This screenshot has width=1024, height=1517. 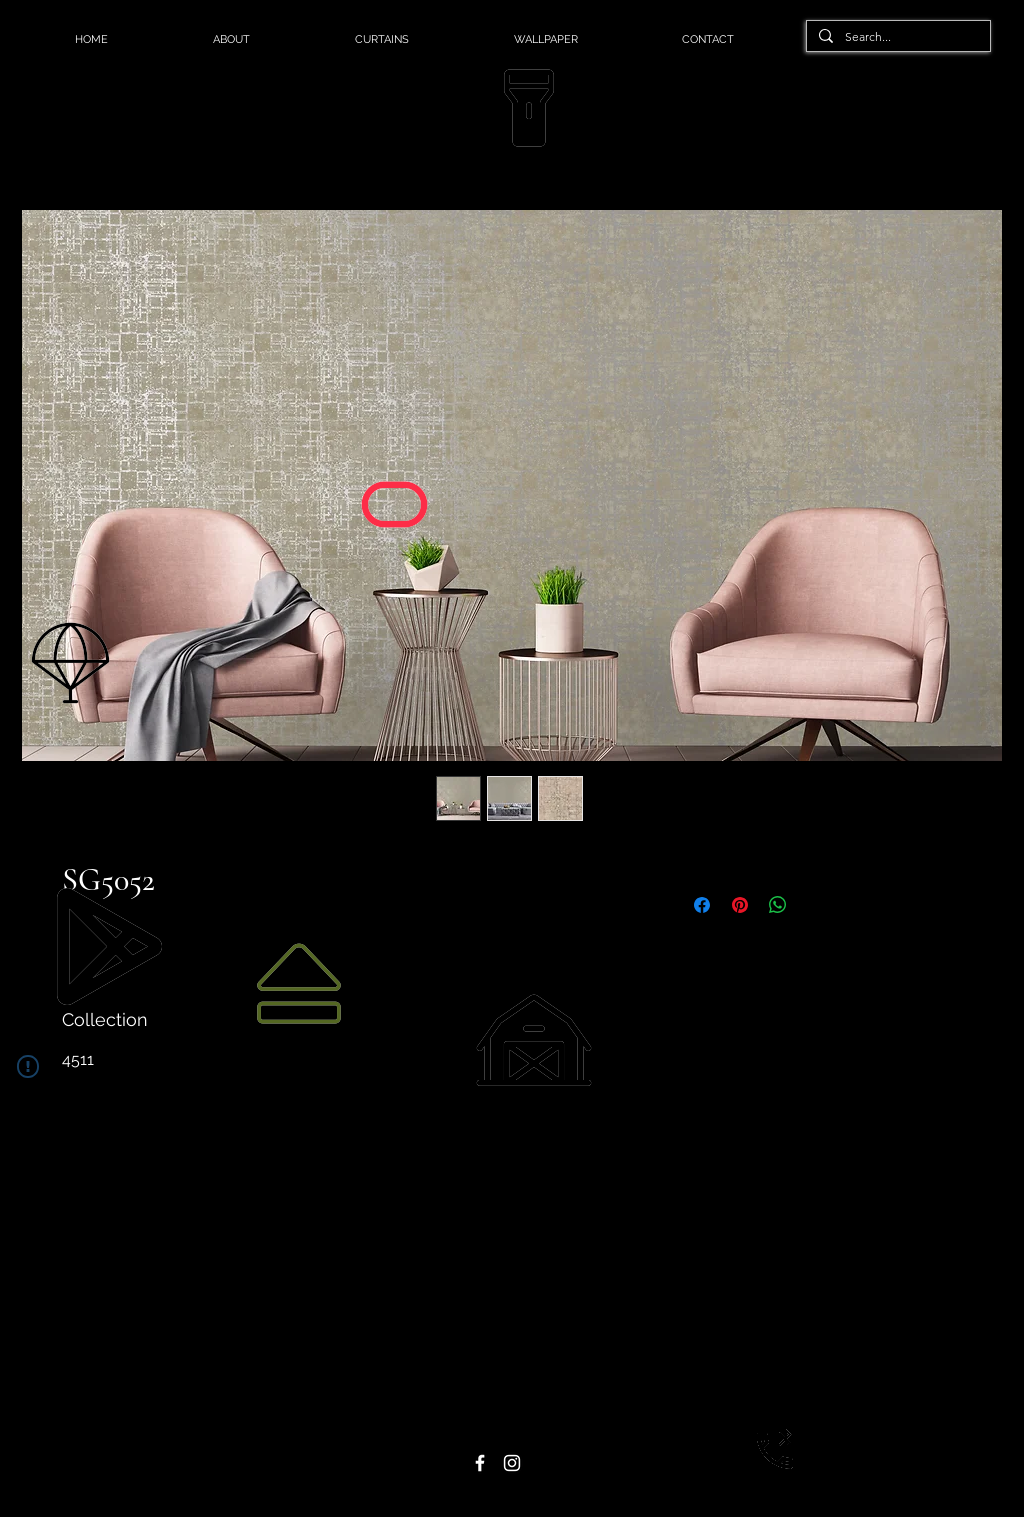 What do you see at coordinates (70, 664) in the screenshot?
I see `access airdrop or file drop feature` at bounding box center [70, 664].